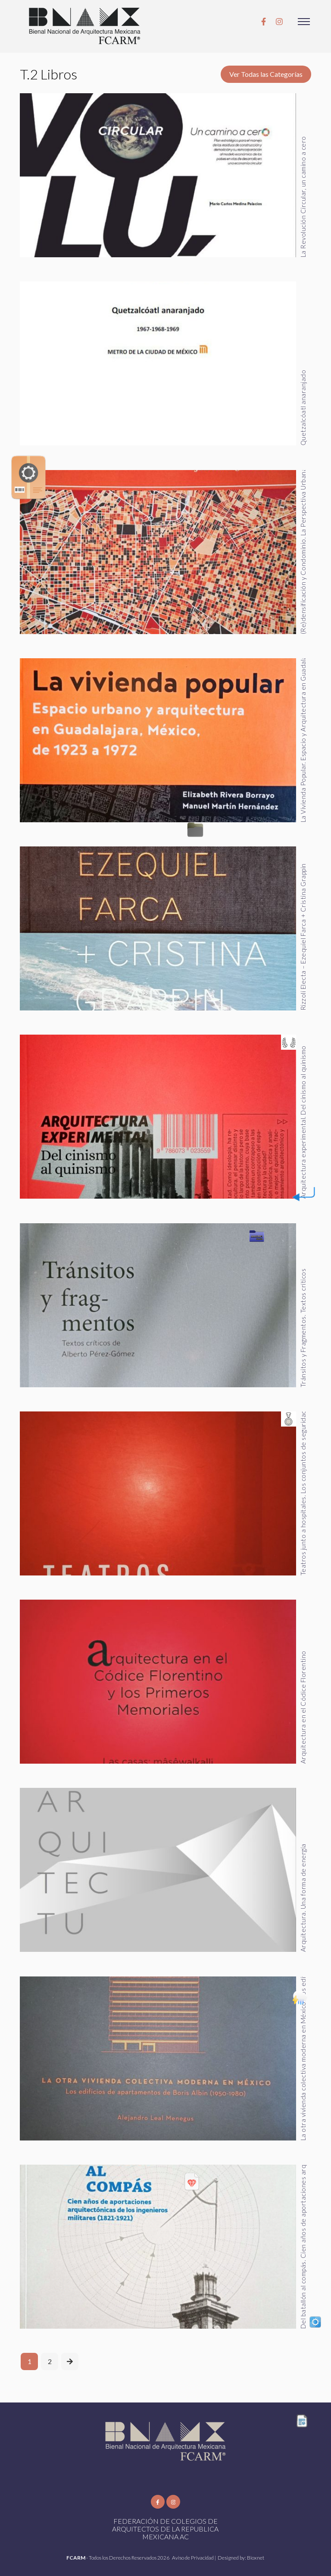 The width and height of the screenshot is (331, 2576). What do you see at coordinates (302, 2421) in the screenshot?
I see `libreoffice web document file type` at bounding box center [302, 2421].